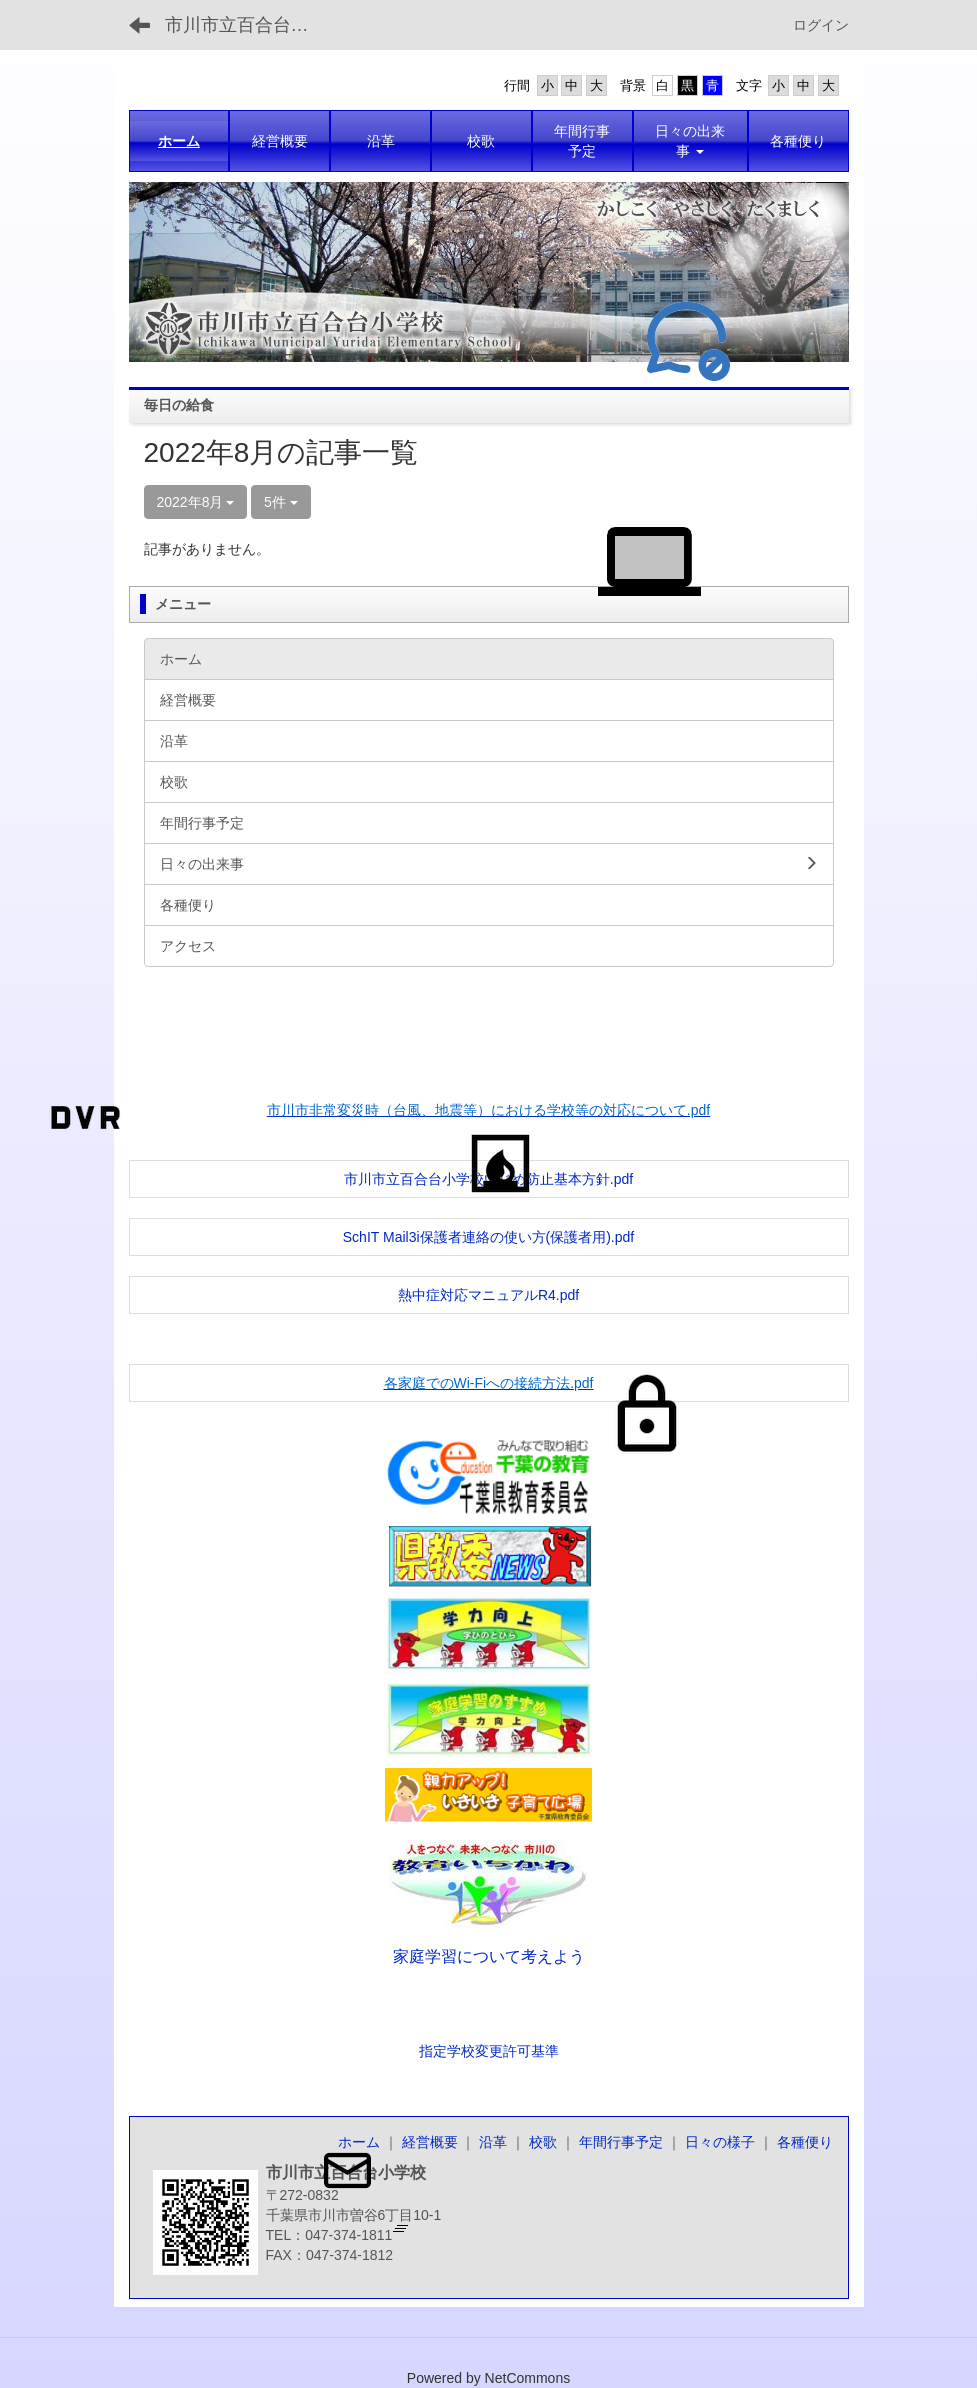  I want to click on open your inbox, so click(347, 2170).